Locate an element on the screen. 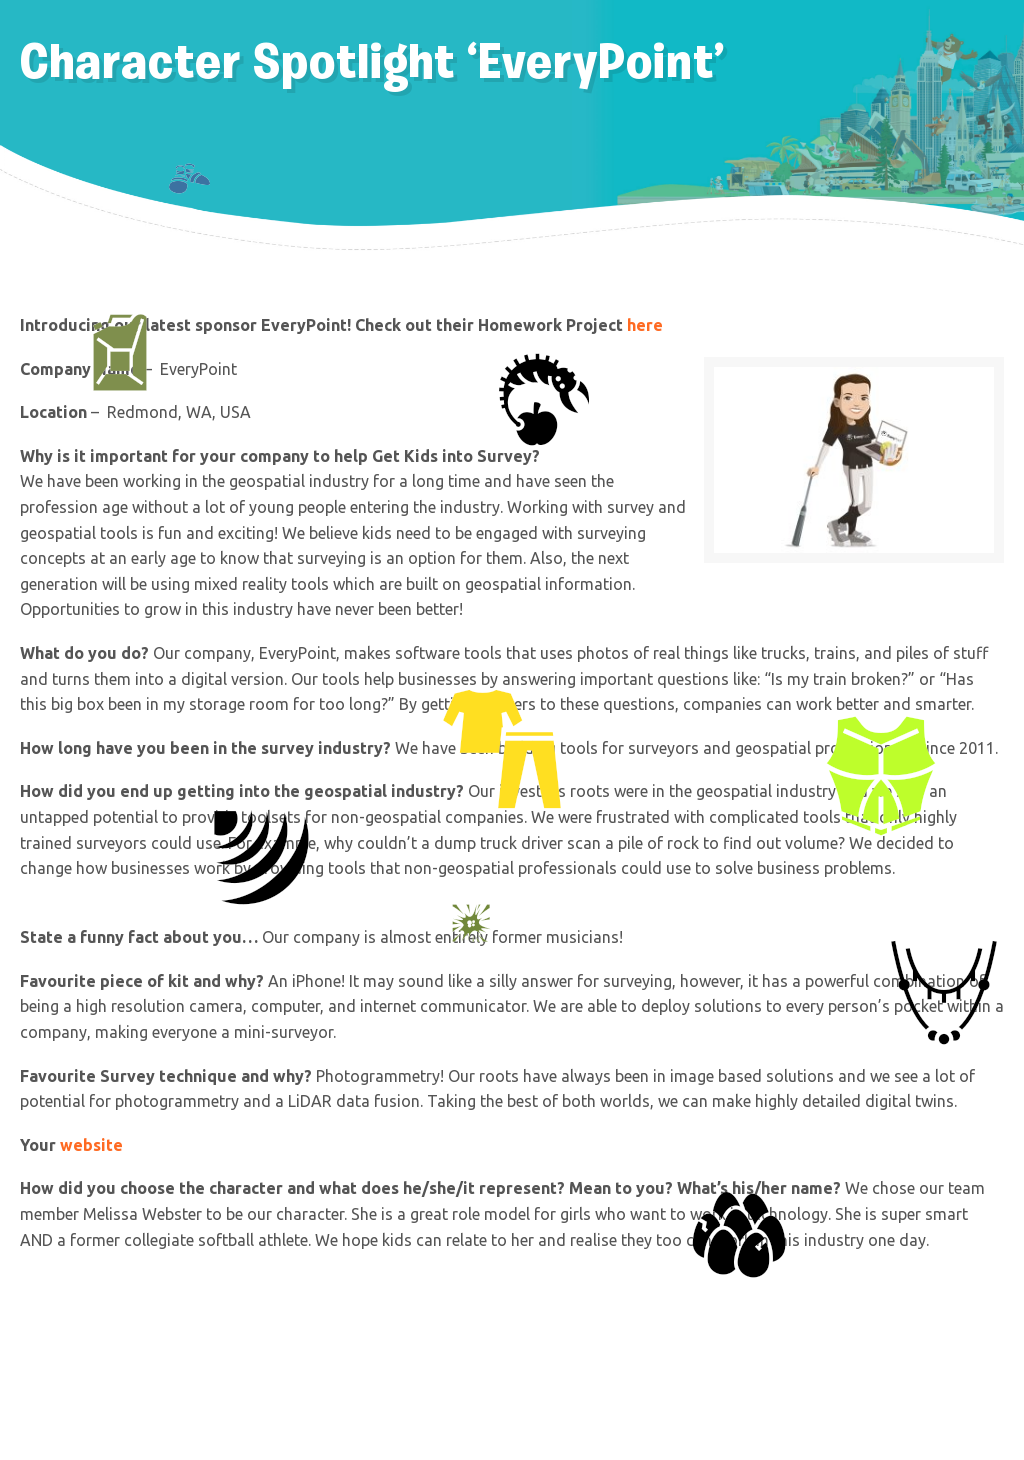 The image size is (1024, 1460). browse clothing items or wardrobe is located at coordinates (502, 749).